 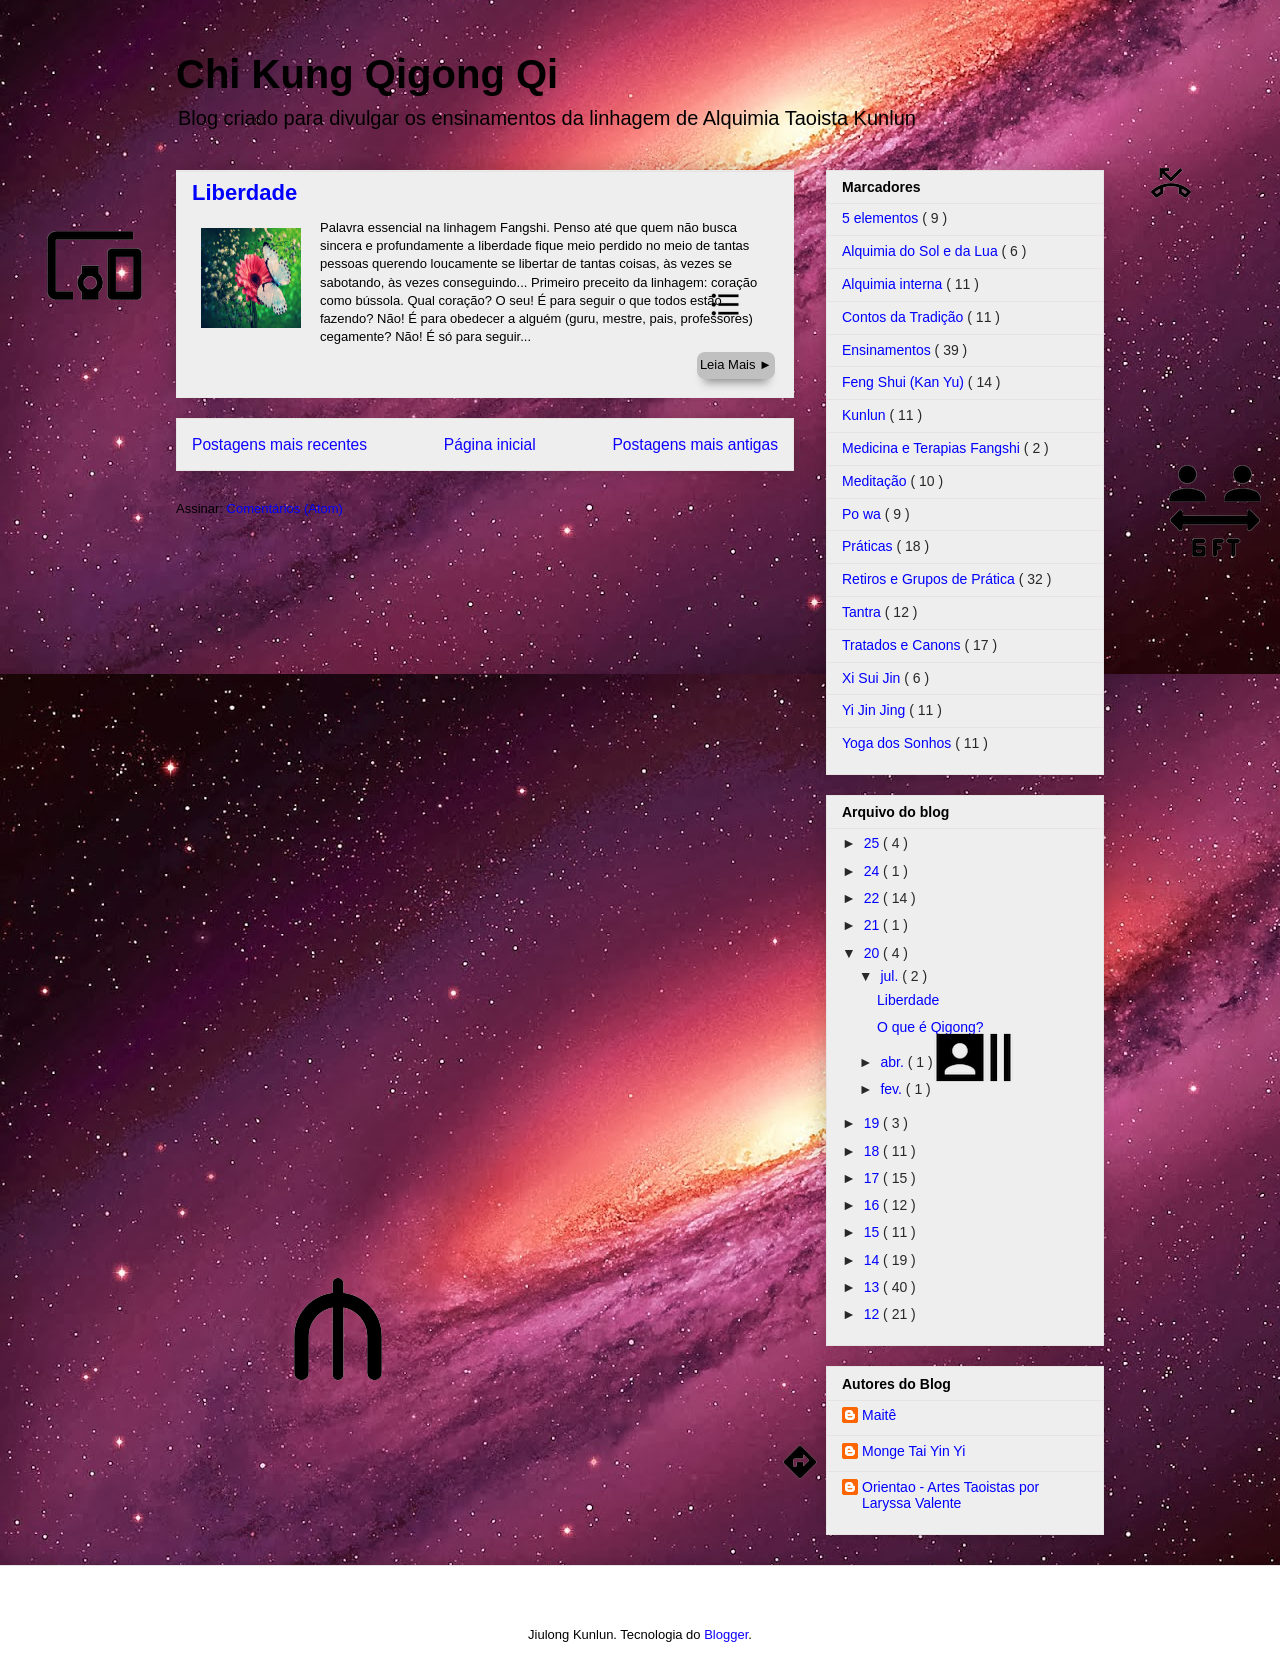 I want to click on view other connected devices, so click(x=94, y=265).